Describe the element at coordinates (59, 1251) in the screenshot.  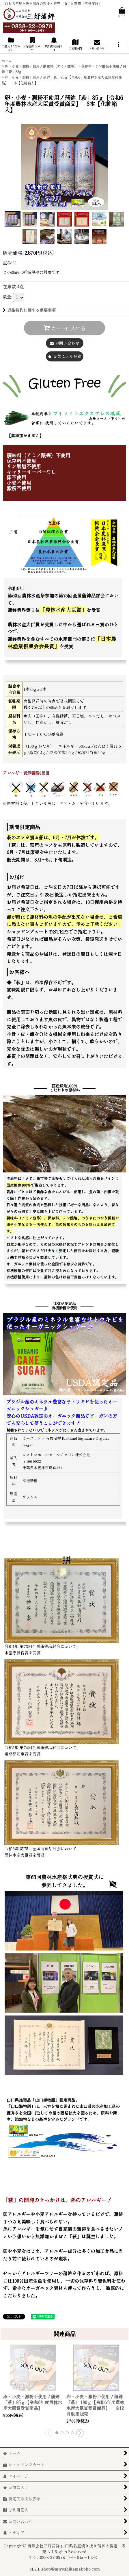
I see `move or reposition the text cursor` at that location.